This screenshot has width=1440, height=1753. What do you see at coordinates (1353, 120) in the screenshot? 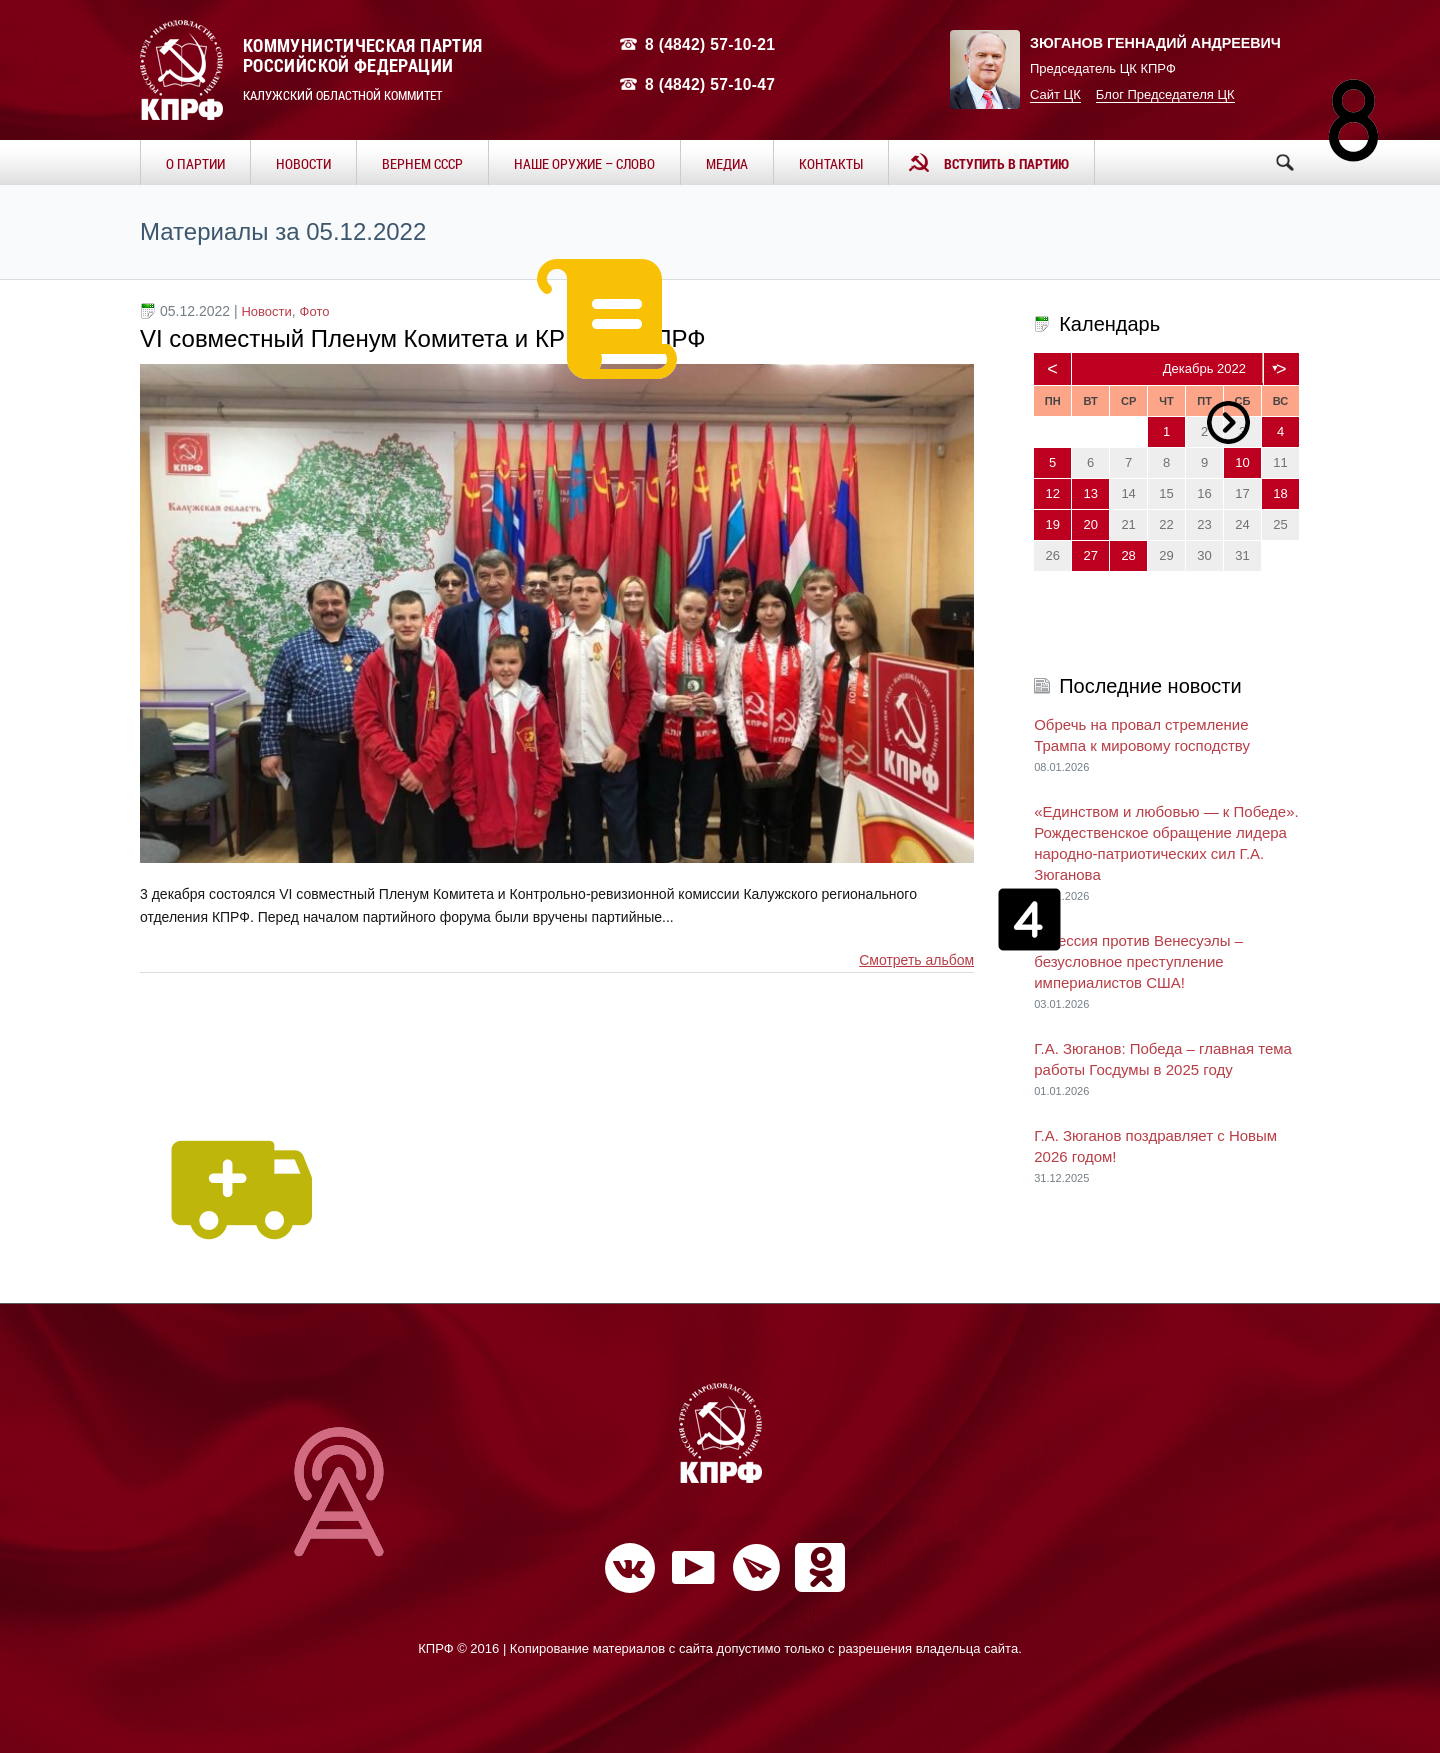
I see `indicates the number eight in a list or sequence` at bounding box center [1353, 120].